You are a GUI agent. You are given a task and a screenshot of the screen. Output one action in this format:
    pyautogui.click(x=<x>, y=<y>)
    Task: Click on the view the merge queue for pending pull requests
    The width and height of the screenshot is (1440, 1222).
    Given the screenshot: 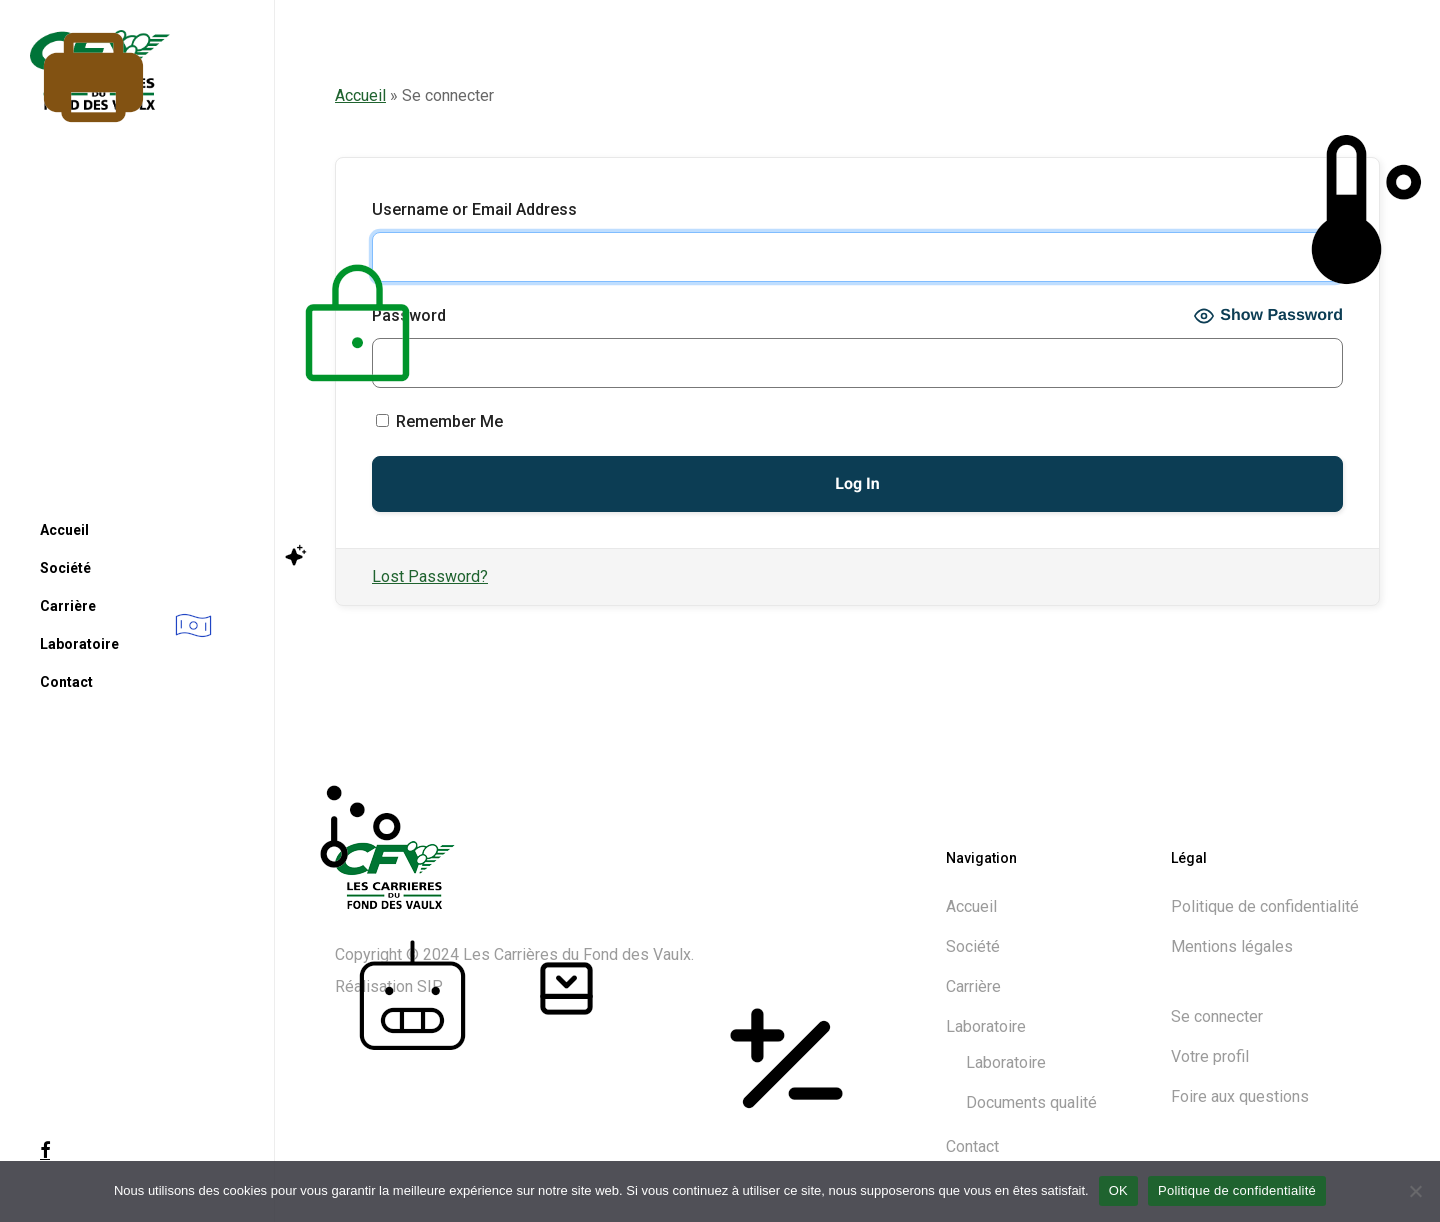 What is the action you would take?
    pyautogui.click(x=360, y=823)
    